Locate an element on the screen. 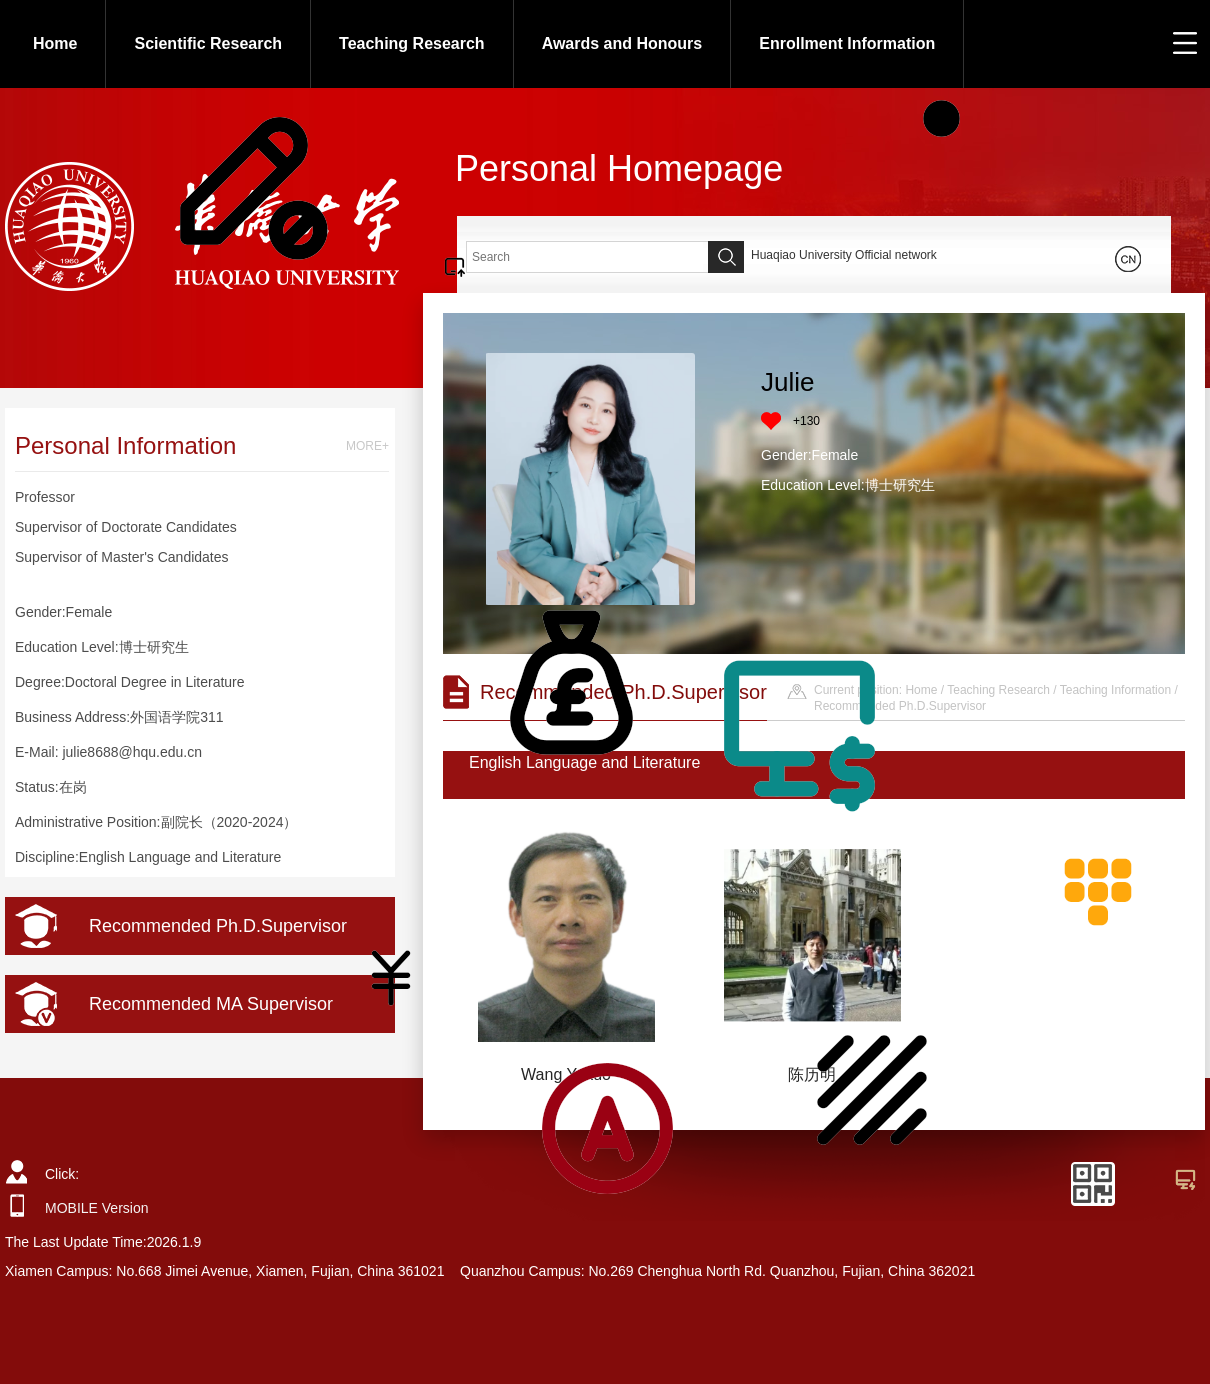 Image resolution: width=1210 pixels, height=1384 pixels. power settings for desktop computer is located at coordinates (1185, 1179).